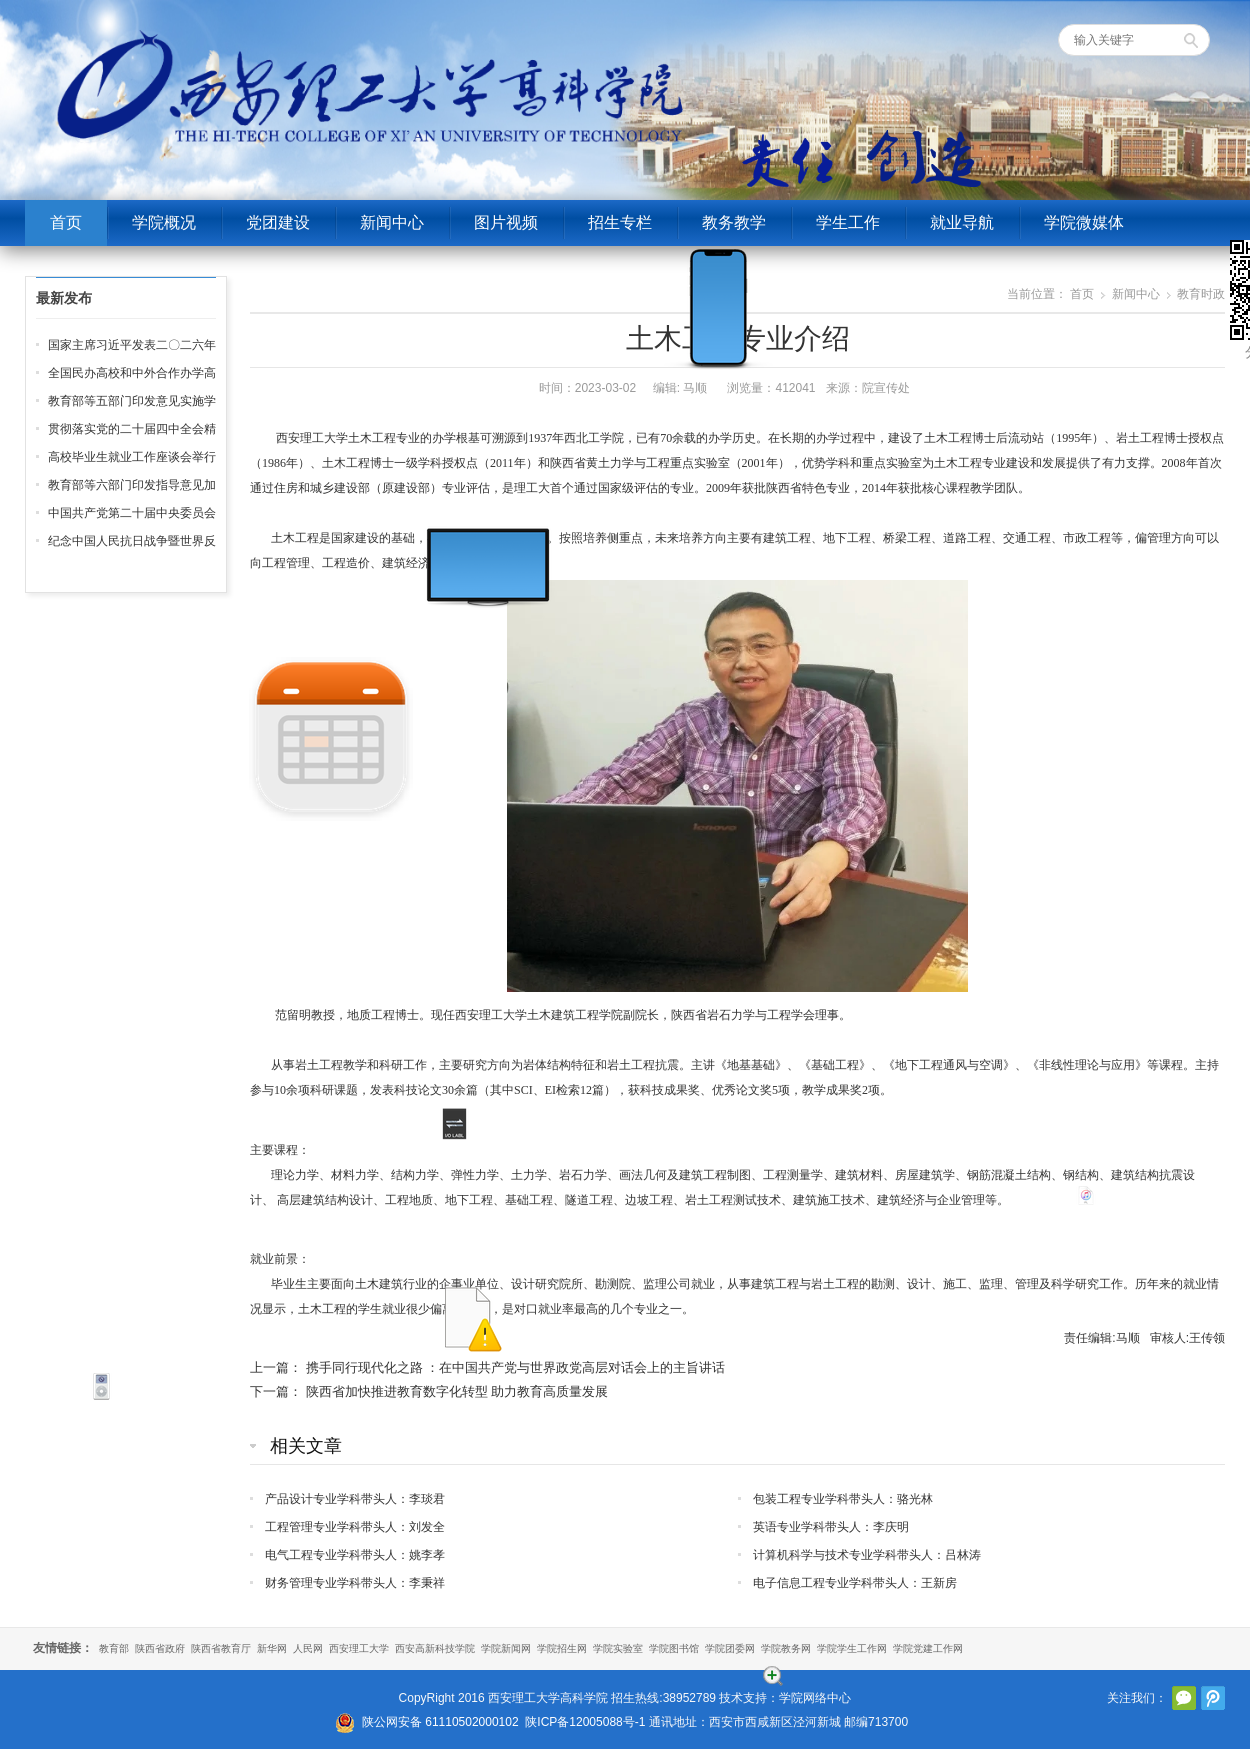 This screenshot has height=1749, width=1250. Describe the element at coordinates (718, 309) in the screenshot. I see `iPhone 12 Pro device icon` at that location.